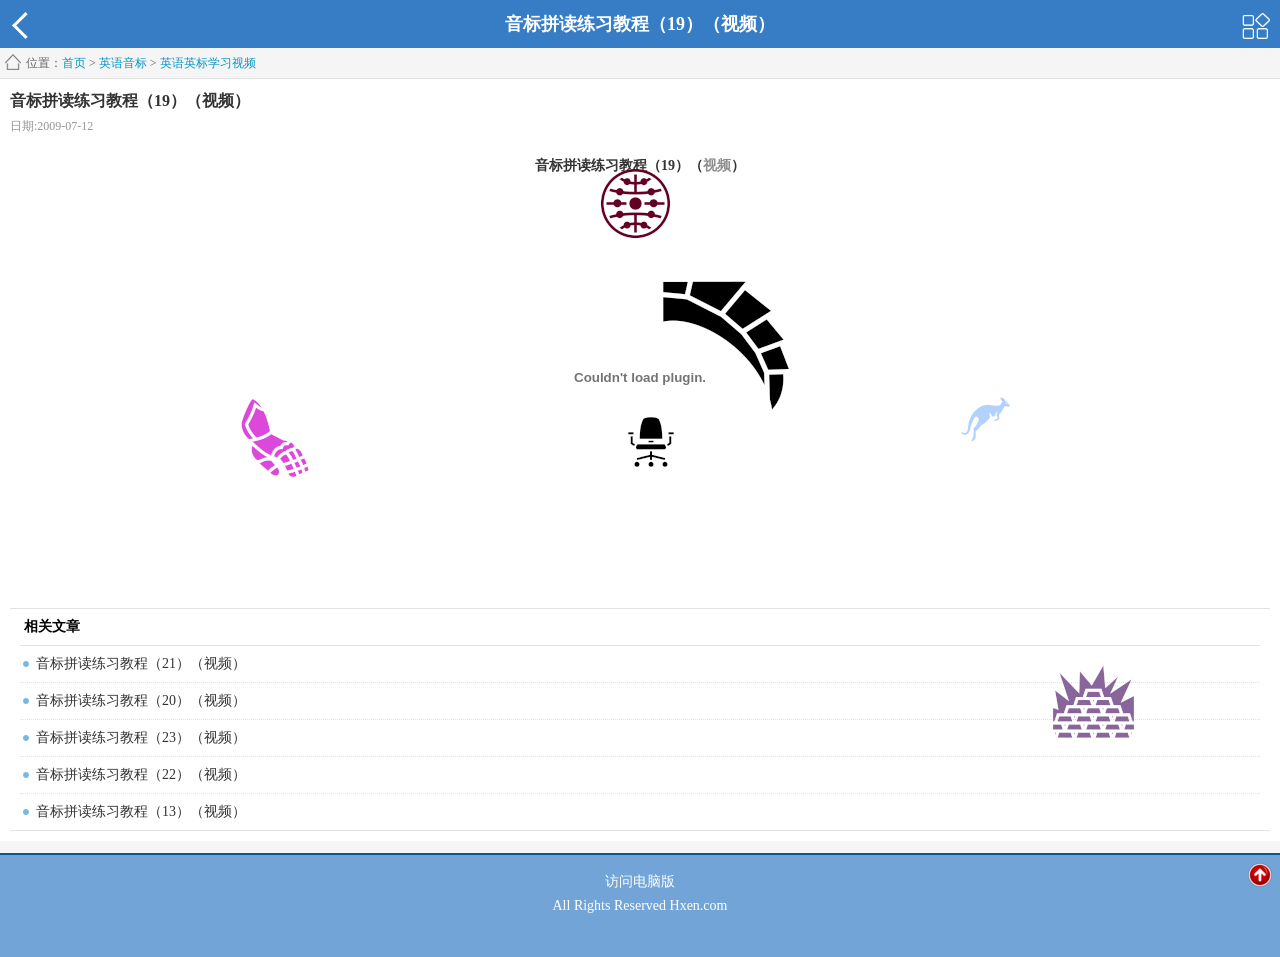 The image size is (1280, 957). Describe the element at coordinates (727, 344) in the screenshot. I see `armadillo tail icon for a creature or animal game element` at that location.